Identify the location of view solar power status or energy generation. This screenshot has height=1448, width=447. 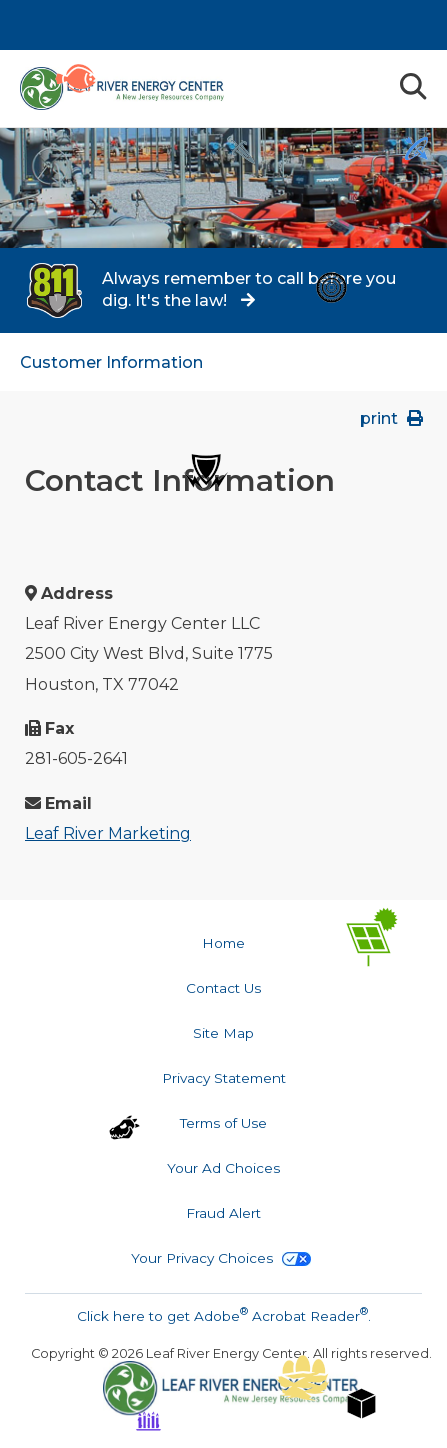
(372, 937).